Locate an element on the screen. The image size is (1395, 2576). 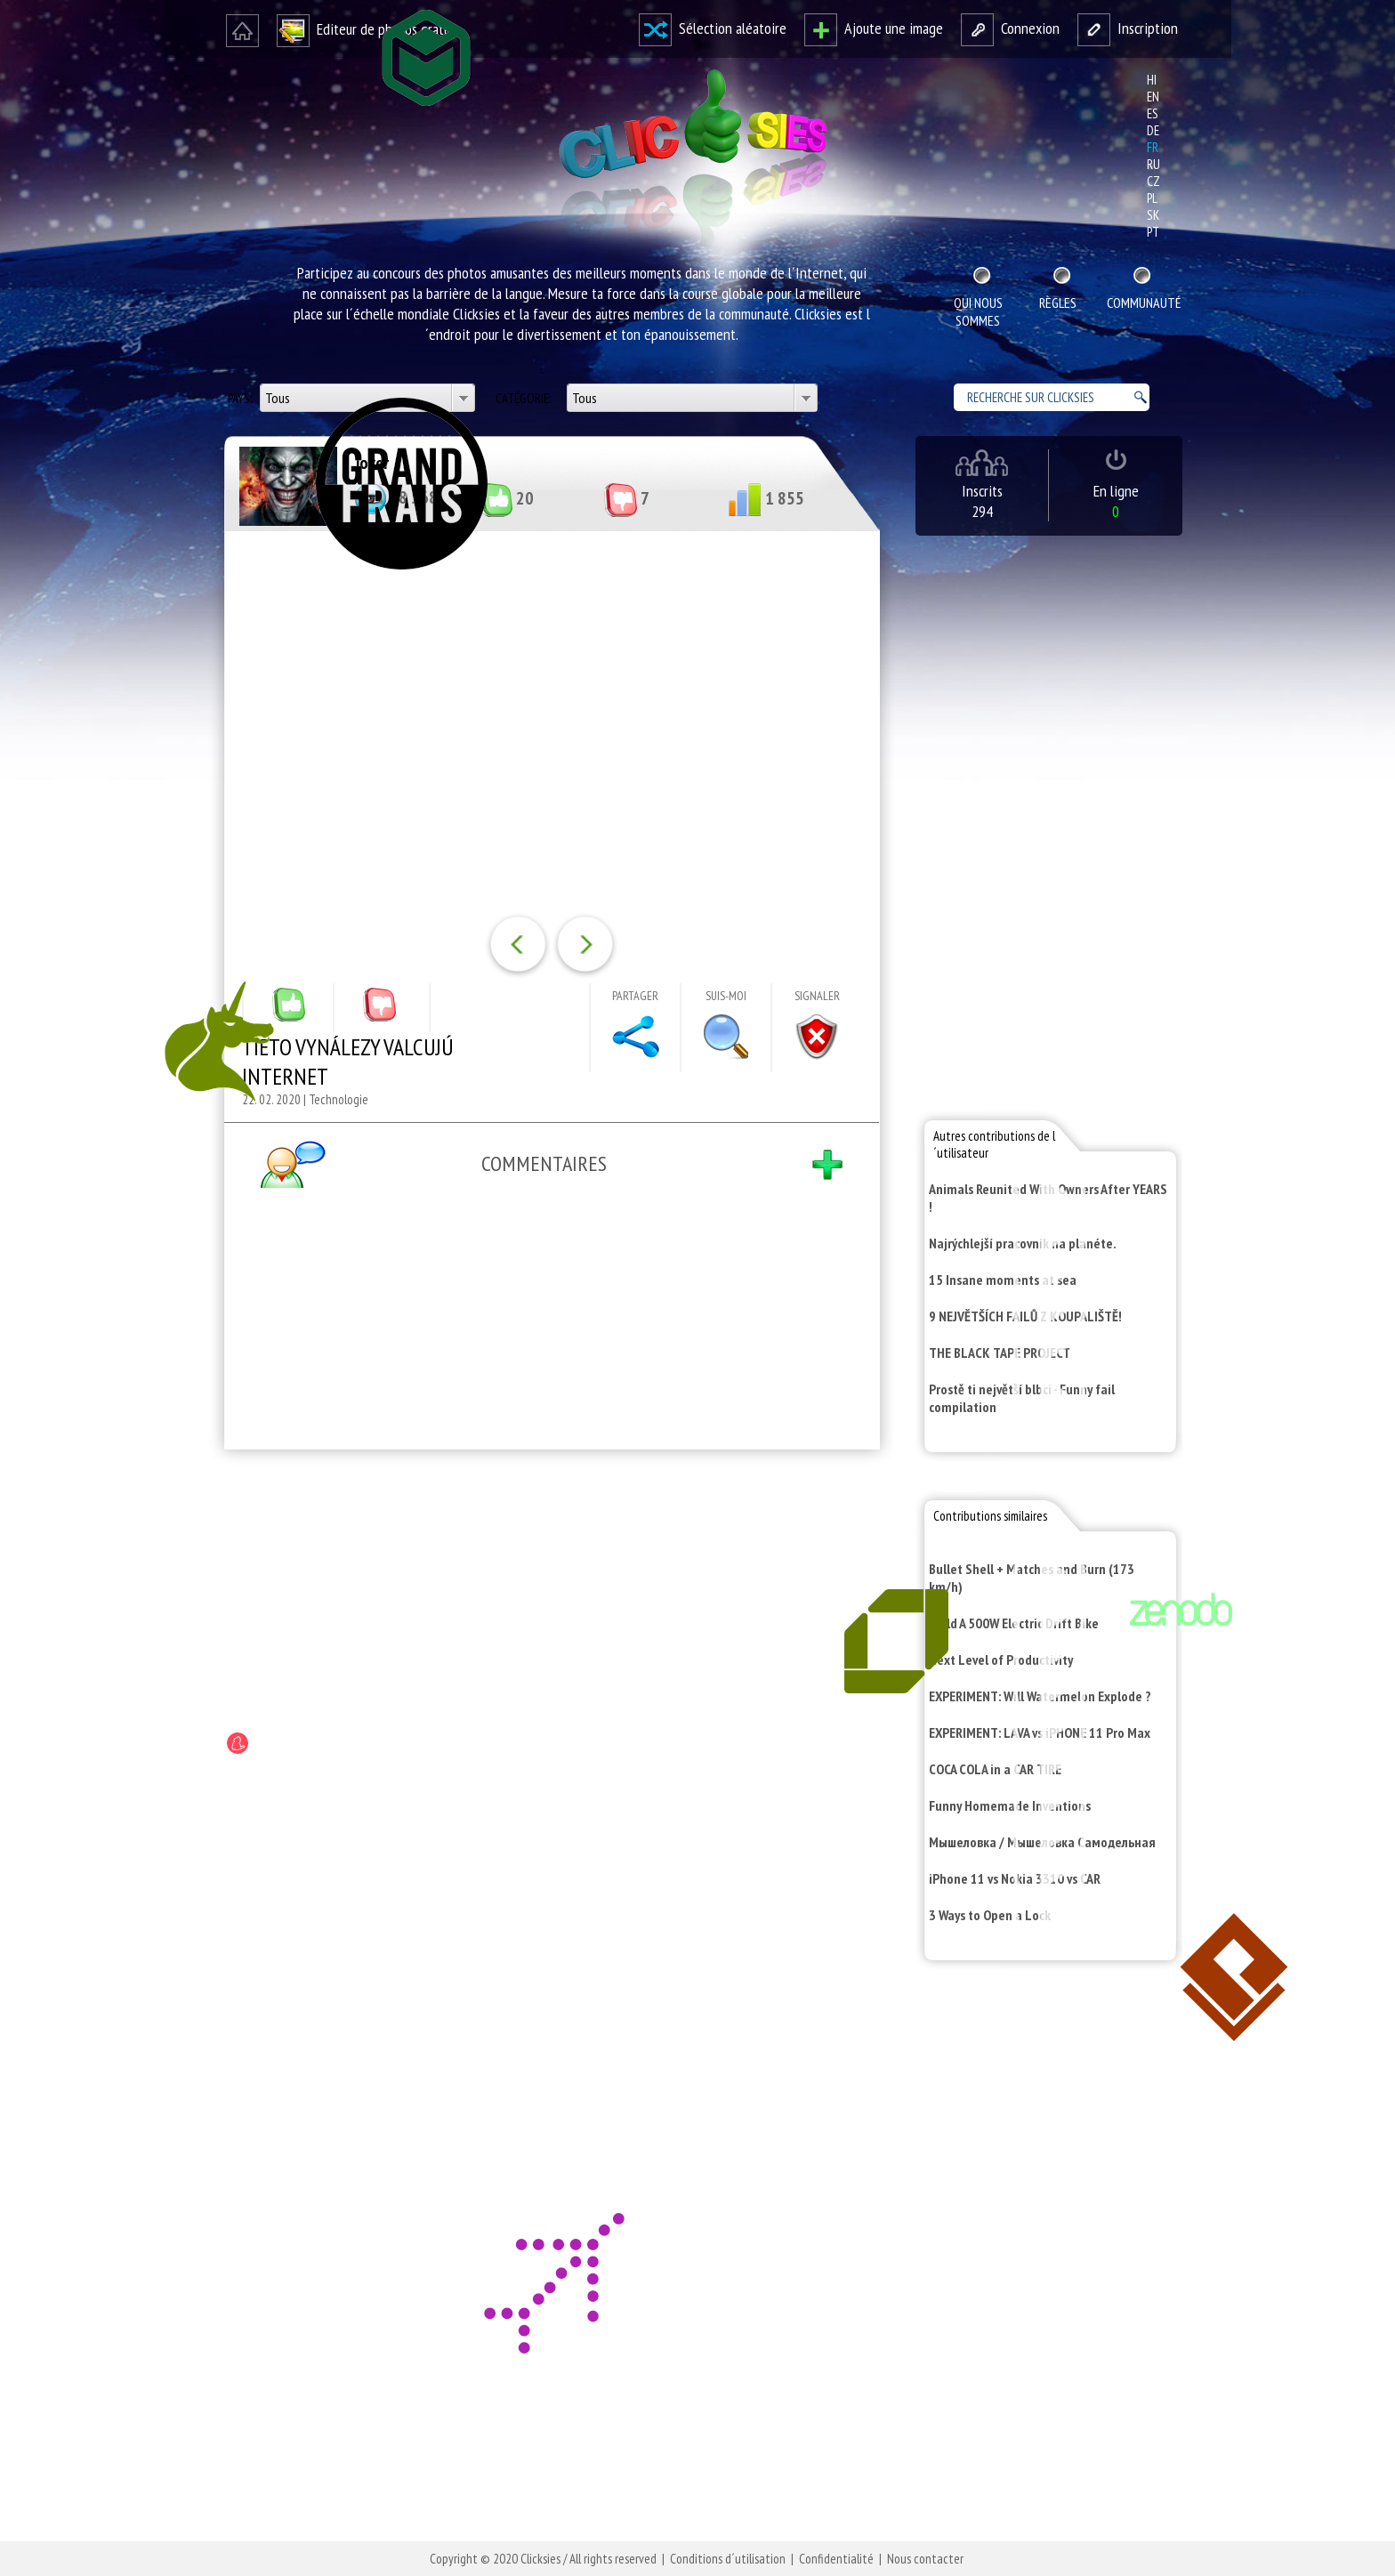
open the Indigo app is located at coordinates (554, 2283).